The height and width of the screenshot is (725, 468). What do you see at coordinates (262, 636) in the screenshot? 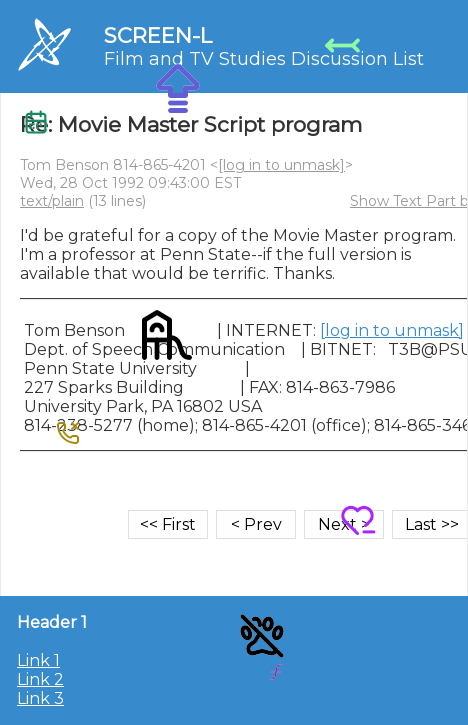
I see `disable pet-friendly filter` at bounding box center [262, 636].